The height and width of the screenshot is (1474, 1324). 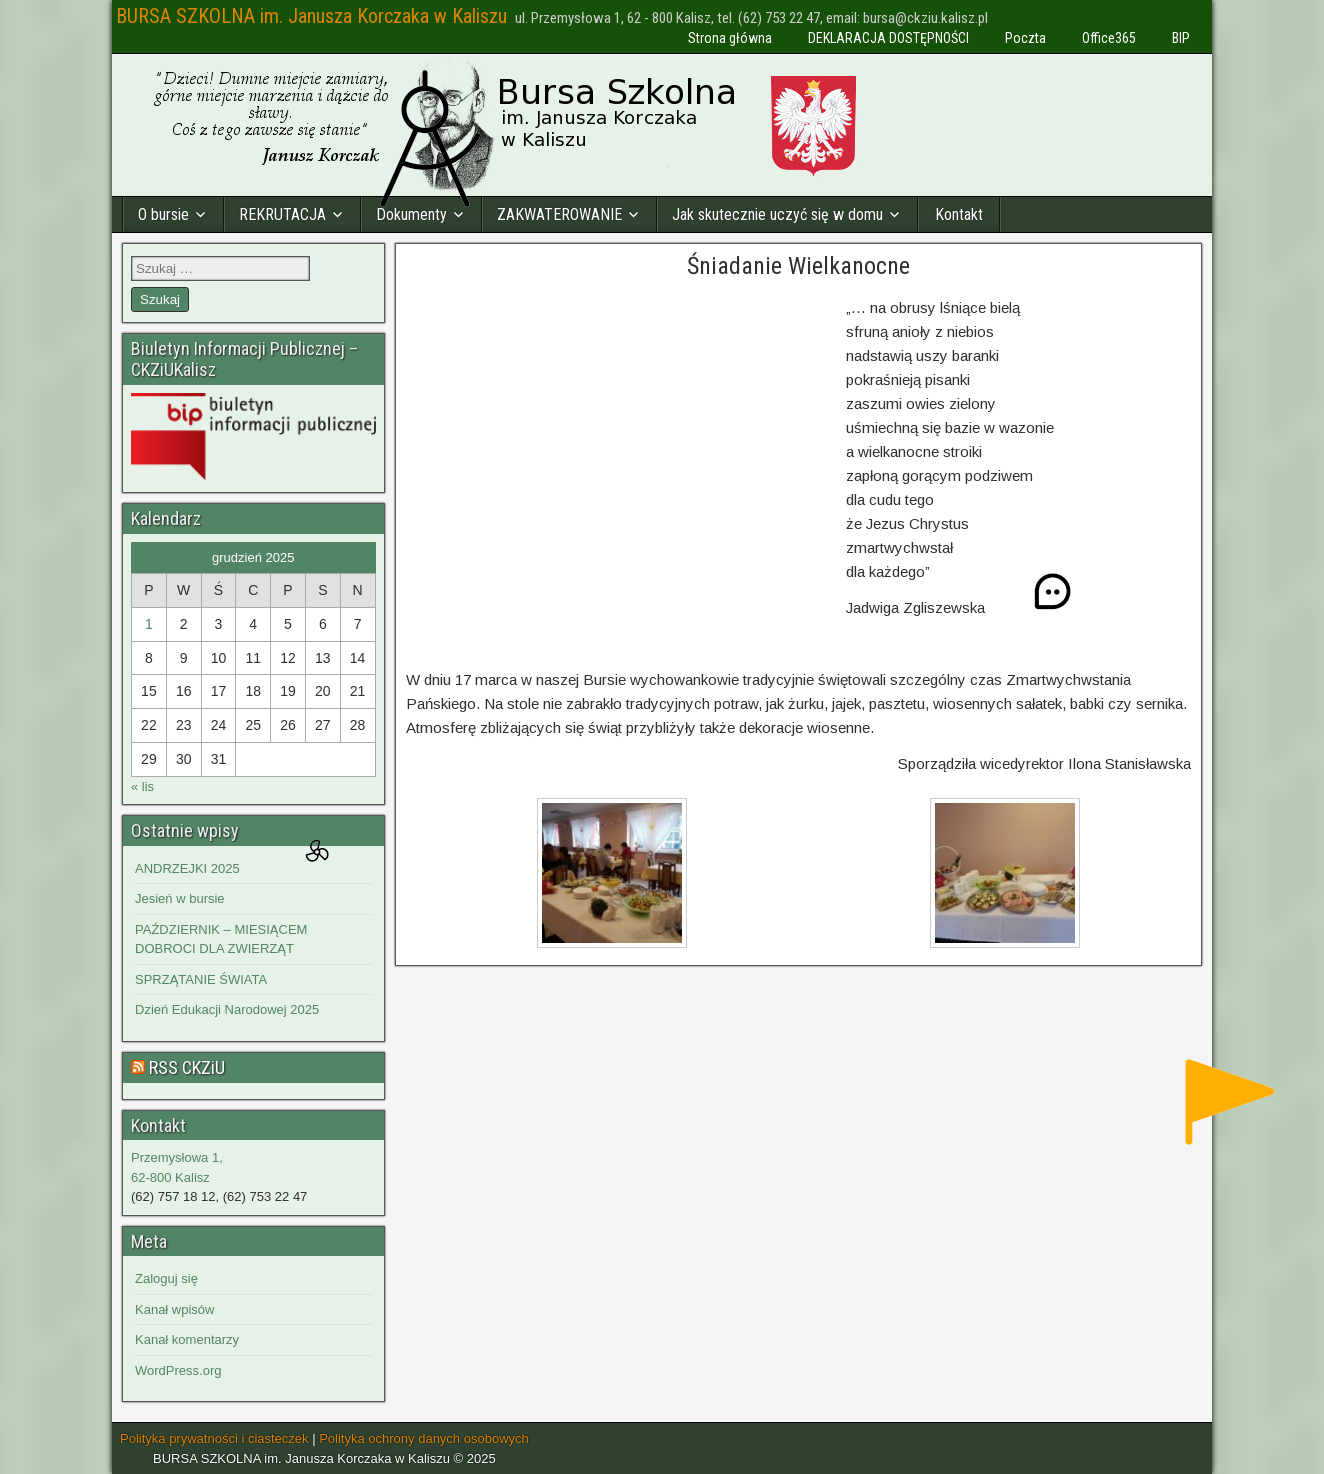 What do you see at coordinates (317, 852) in the screenshot?
I see `adjust fan or ventilation settings` at bounding box center [317, 852].